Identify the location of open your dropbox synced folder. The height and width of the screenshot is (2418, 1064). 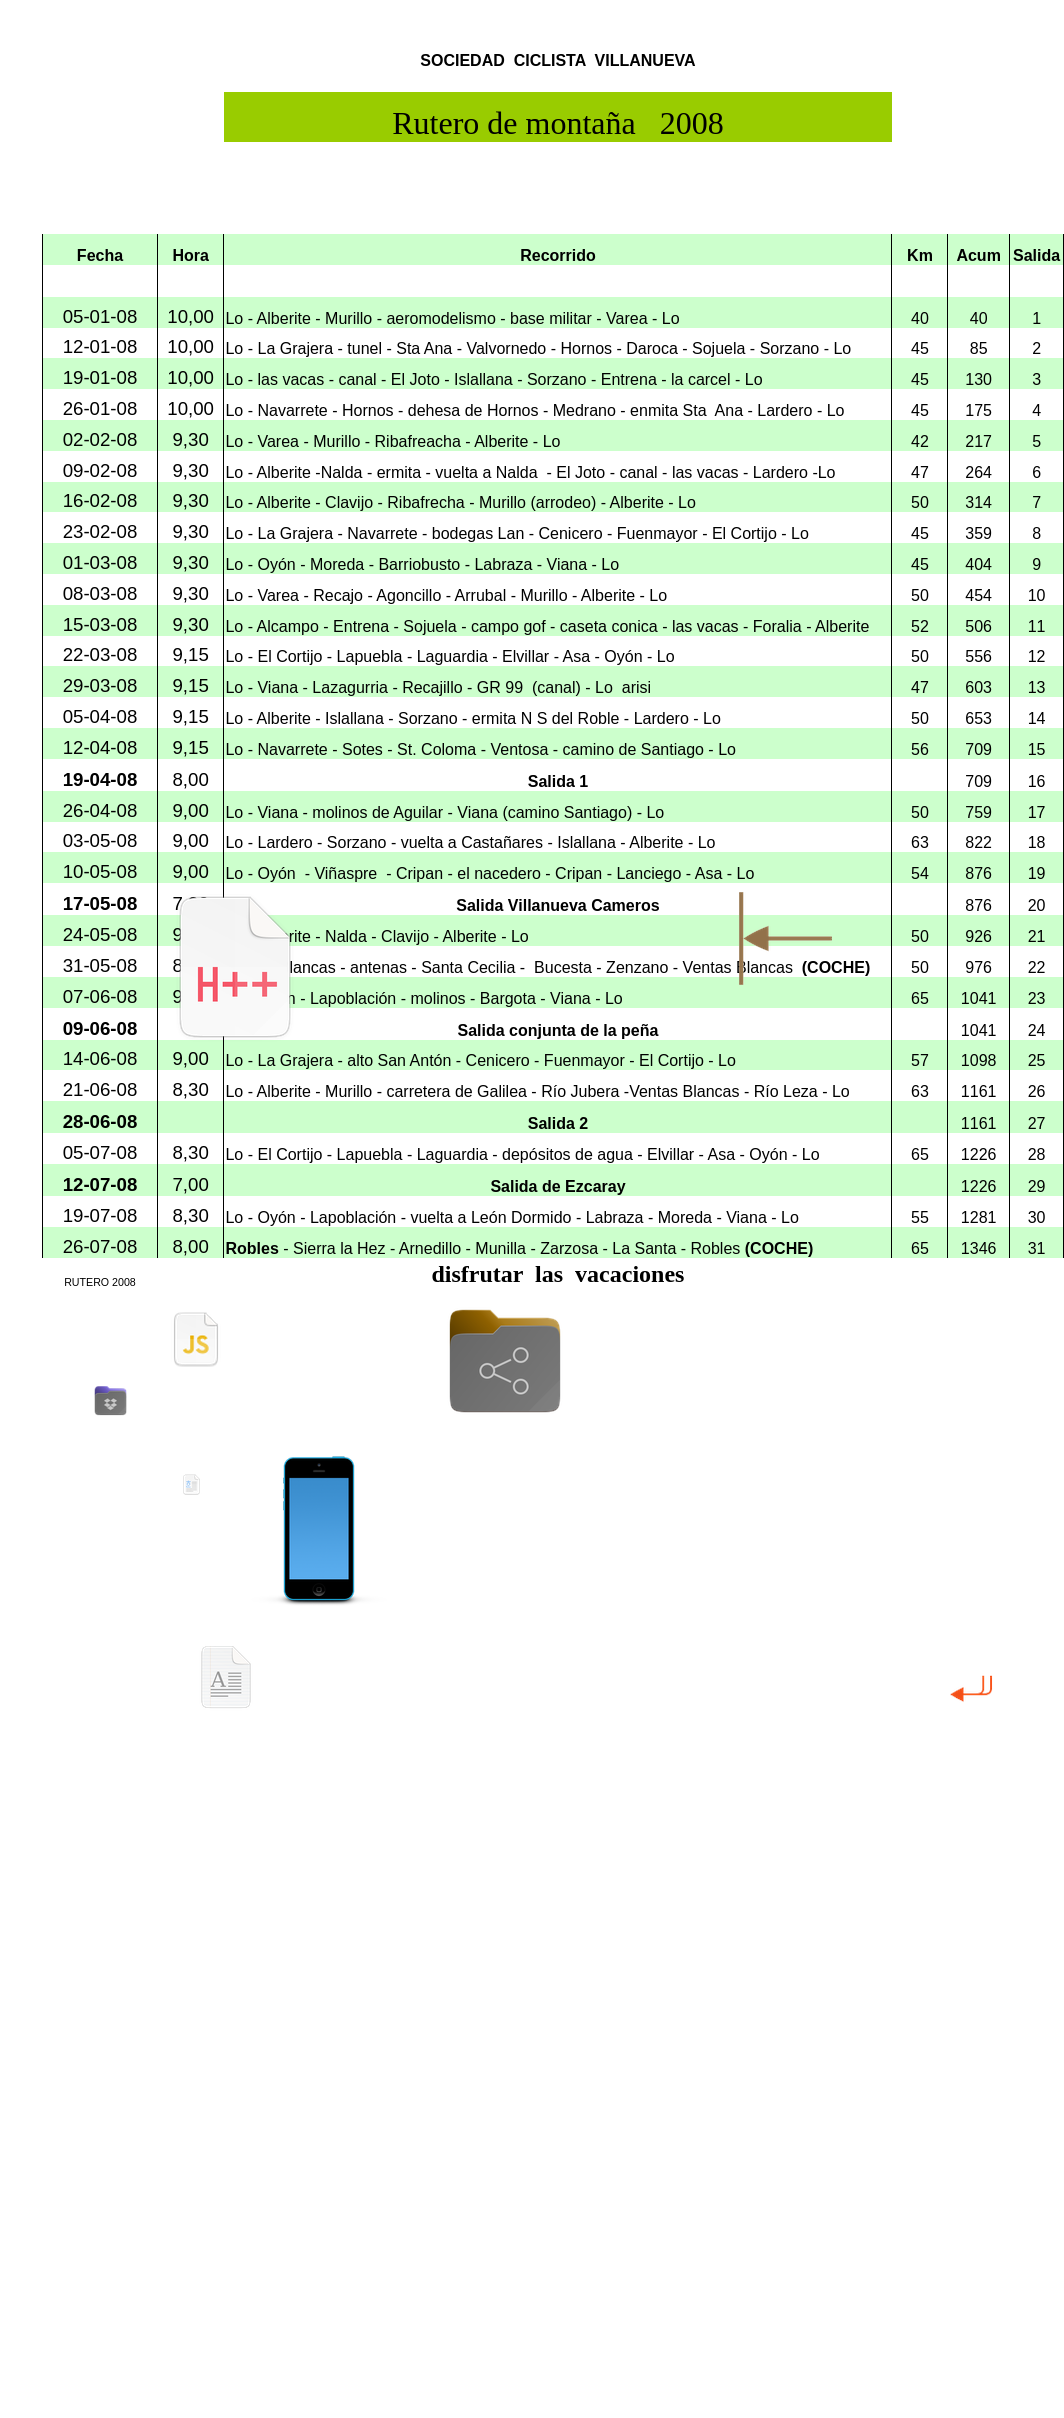
(110, 1400).